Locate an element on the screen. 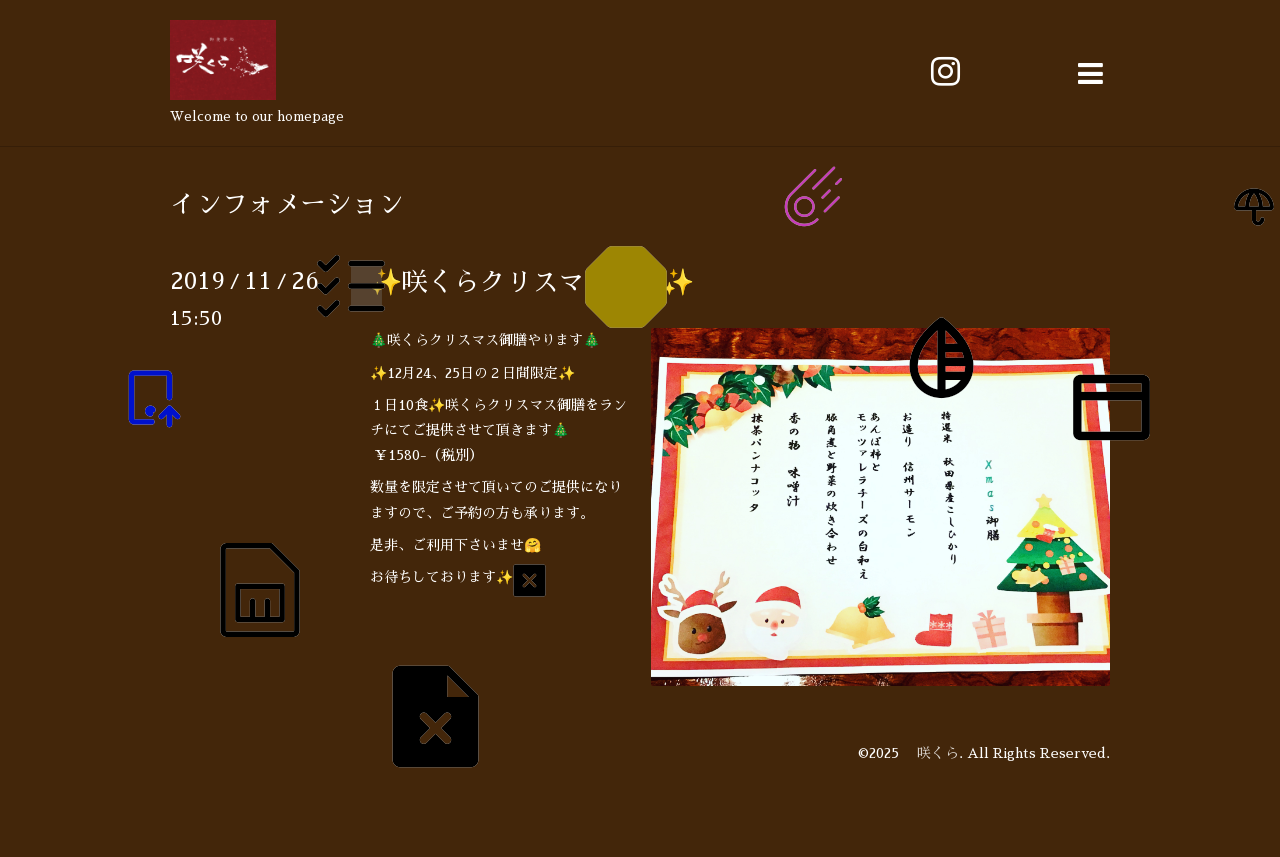 The height and width of the screenshot is (857, 1280). indicates a trending or viral item is located at coordinates (813, 197).